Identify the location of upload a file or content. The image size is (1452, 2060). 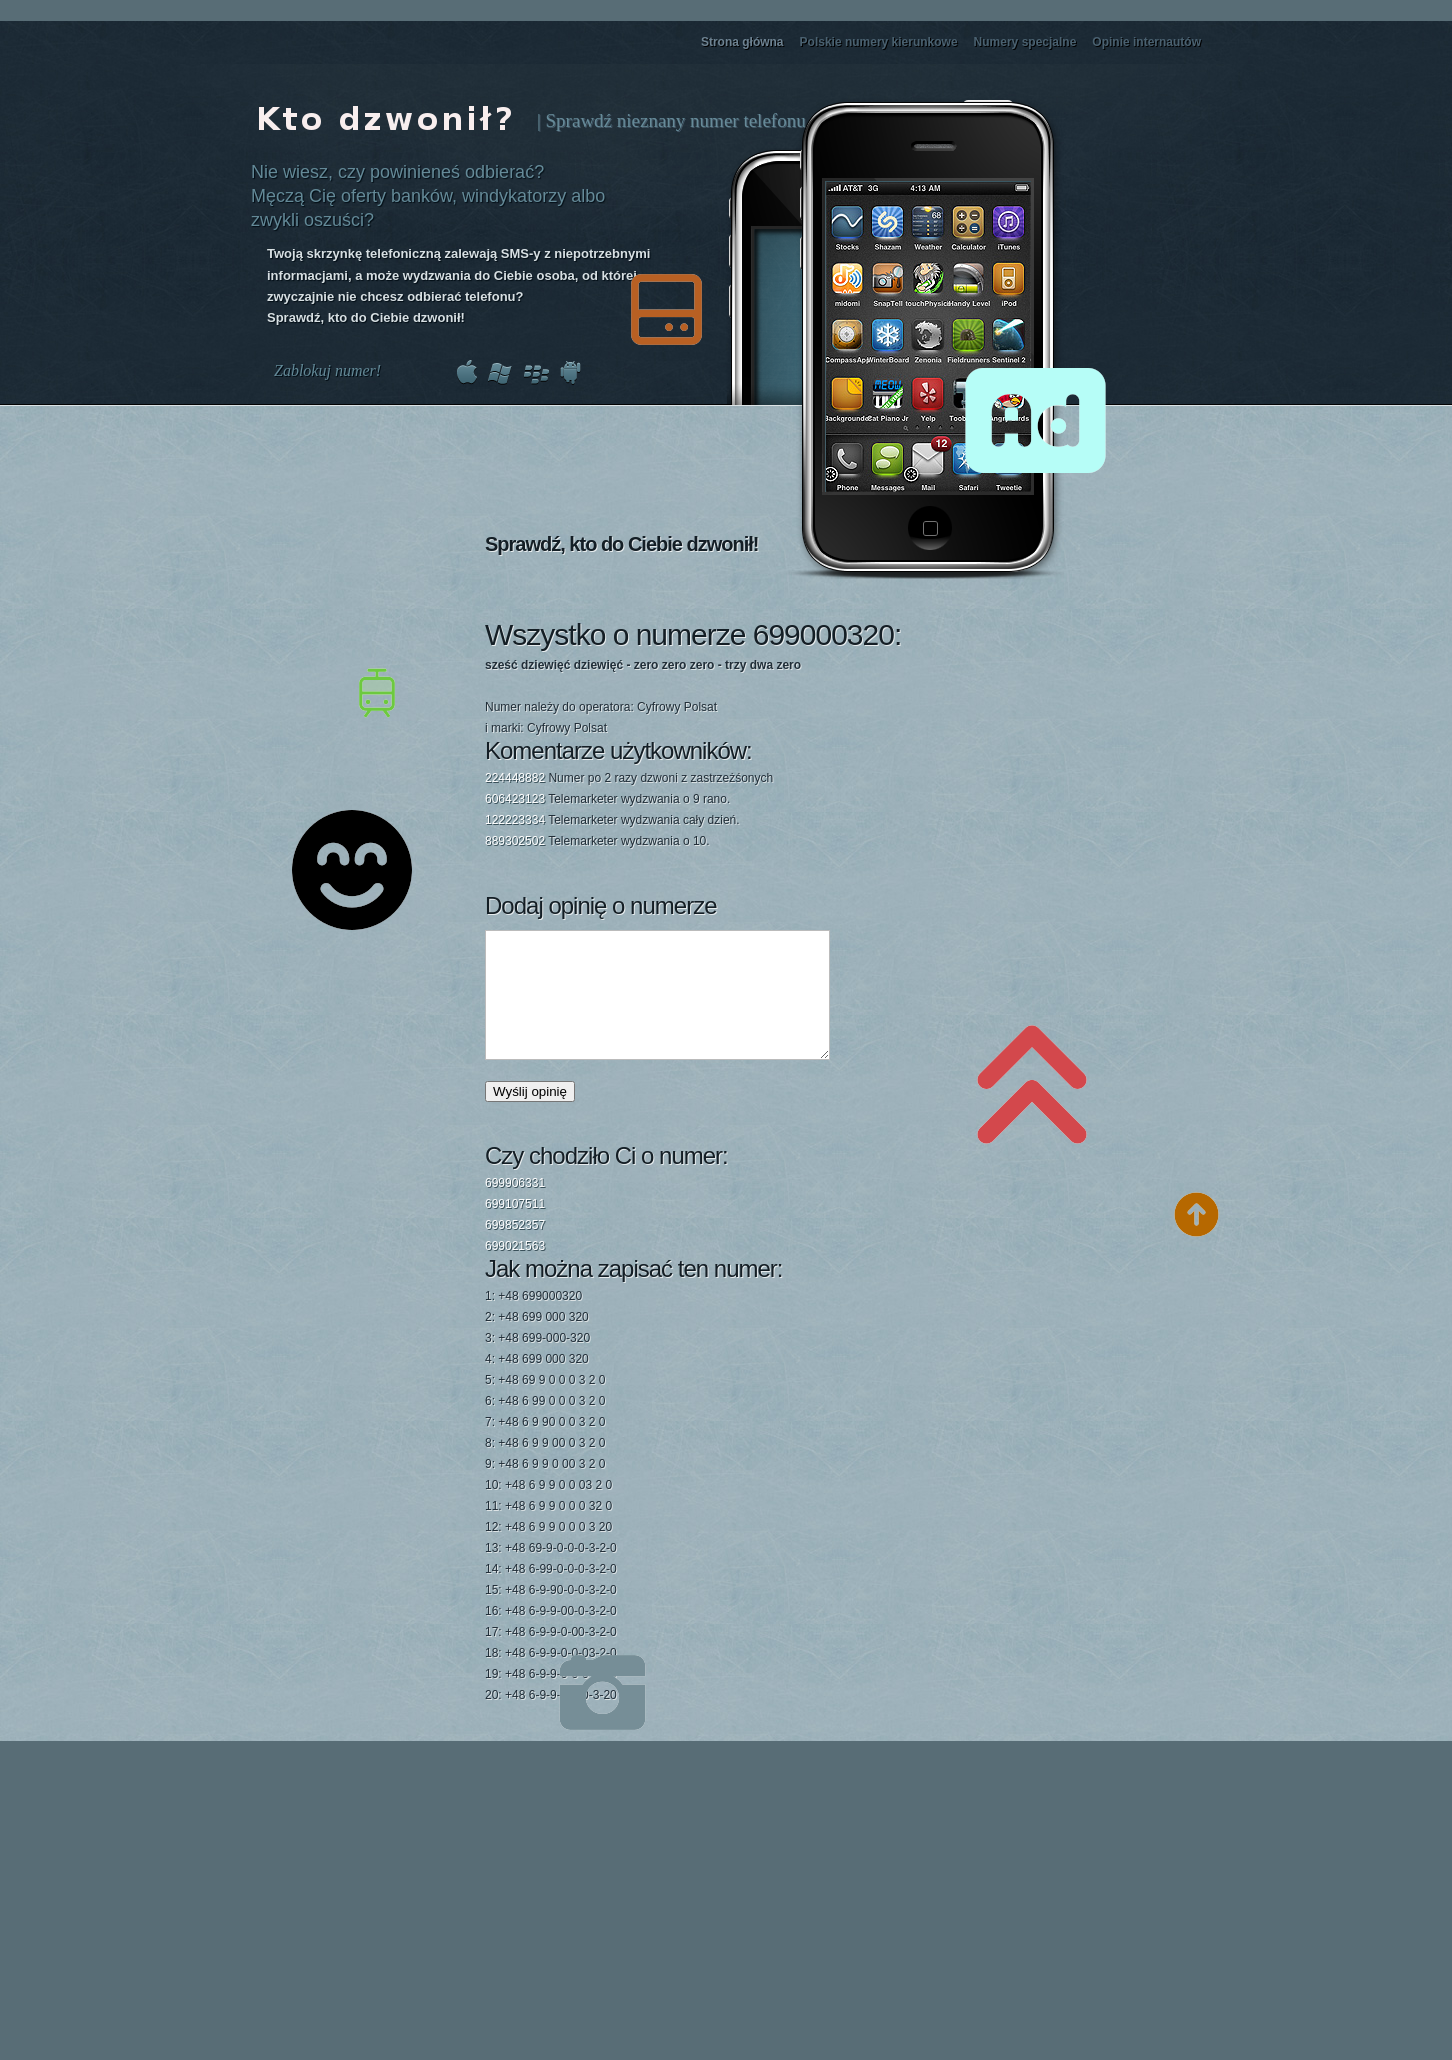
(1196, 1214).